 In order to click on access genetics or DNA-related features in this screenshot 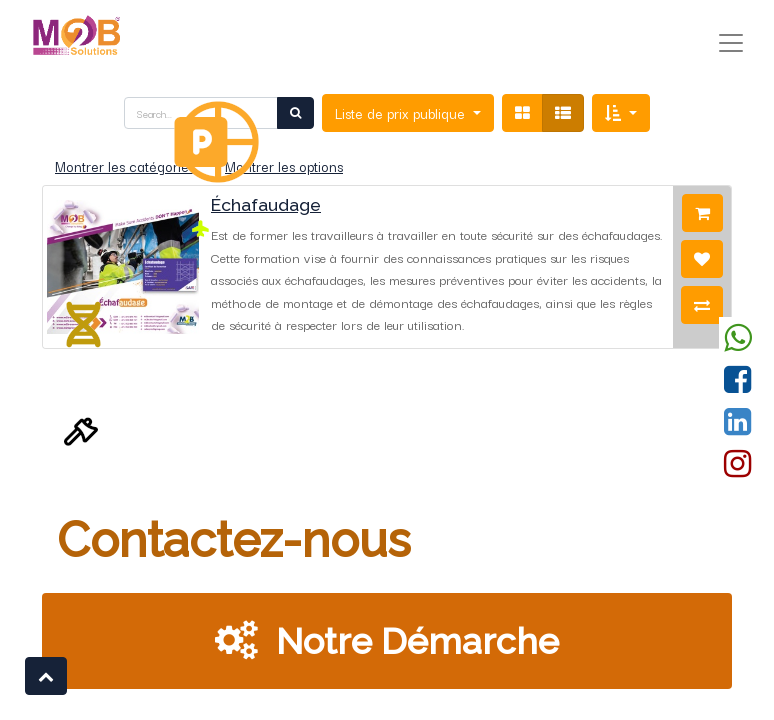, I will do `click(83, 324)`.